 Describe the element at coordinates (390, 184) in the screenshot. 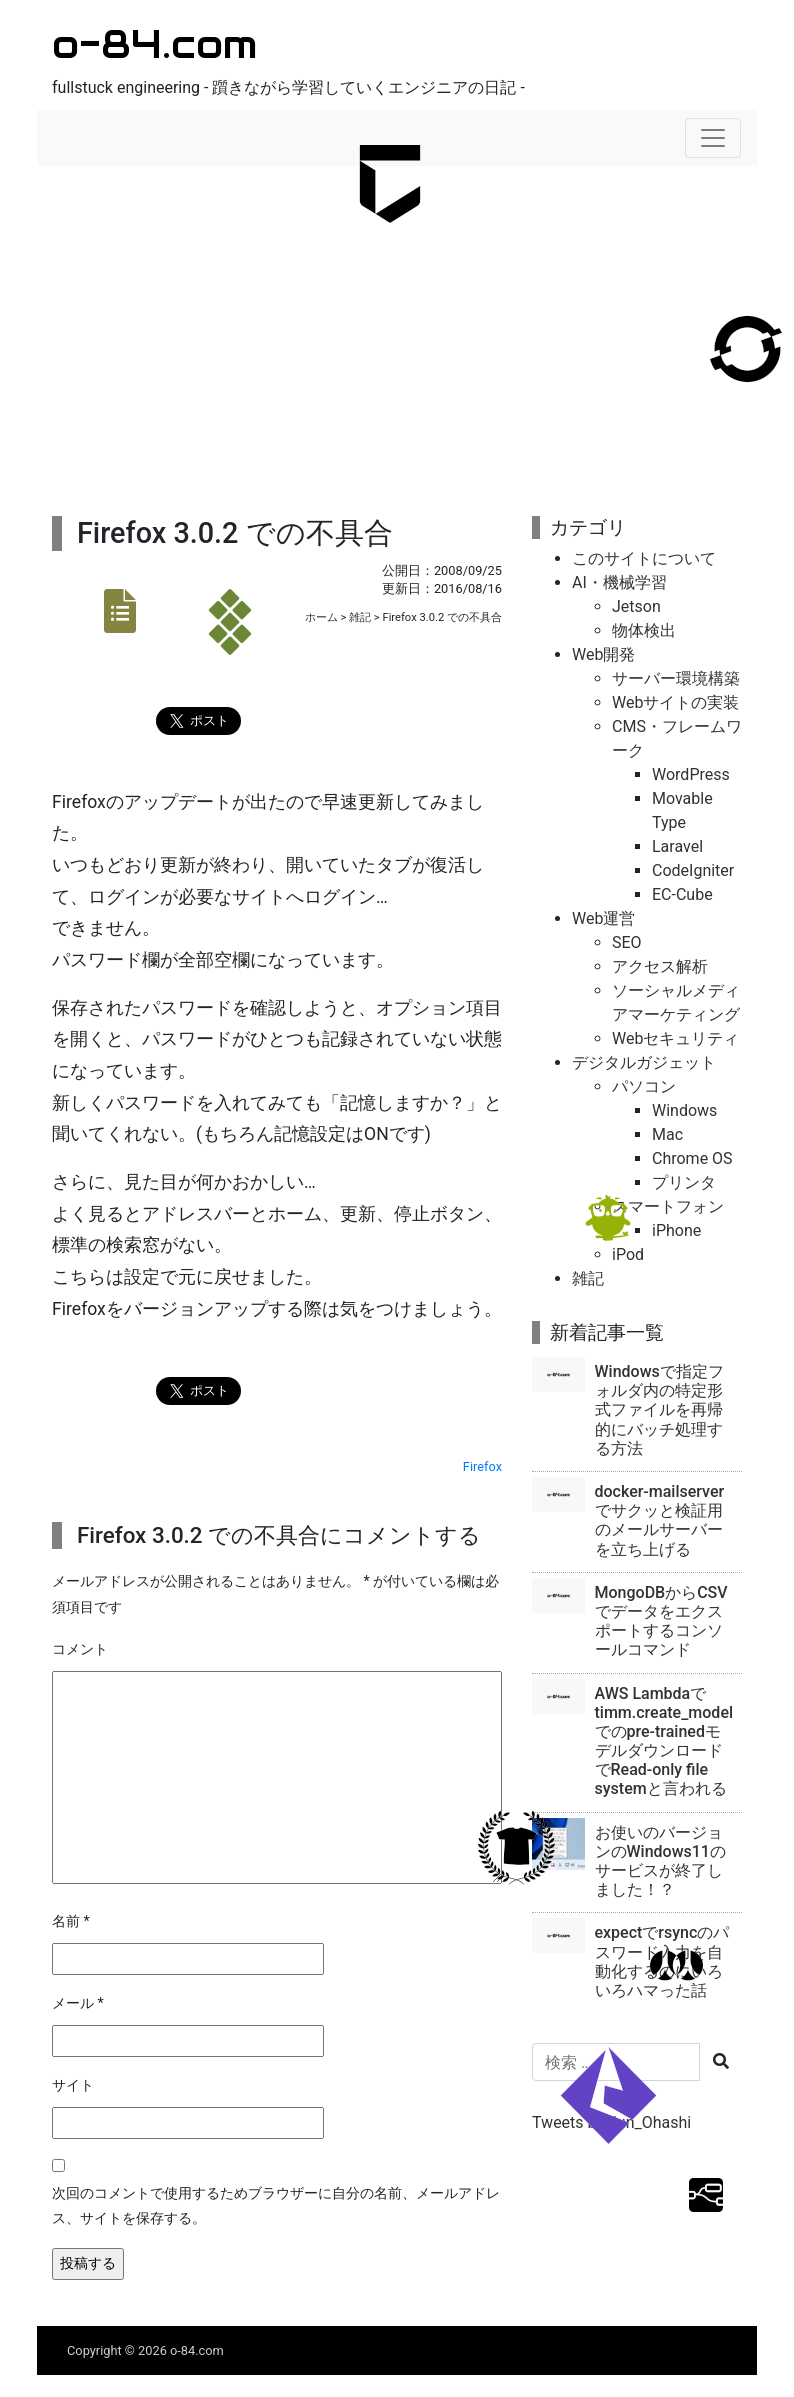

I see `open Google Chronicle security platform` at that location.